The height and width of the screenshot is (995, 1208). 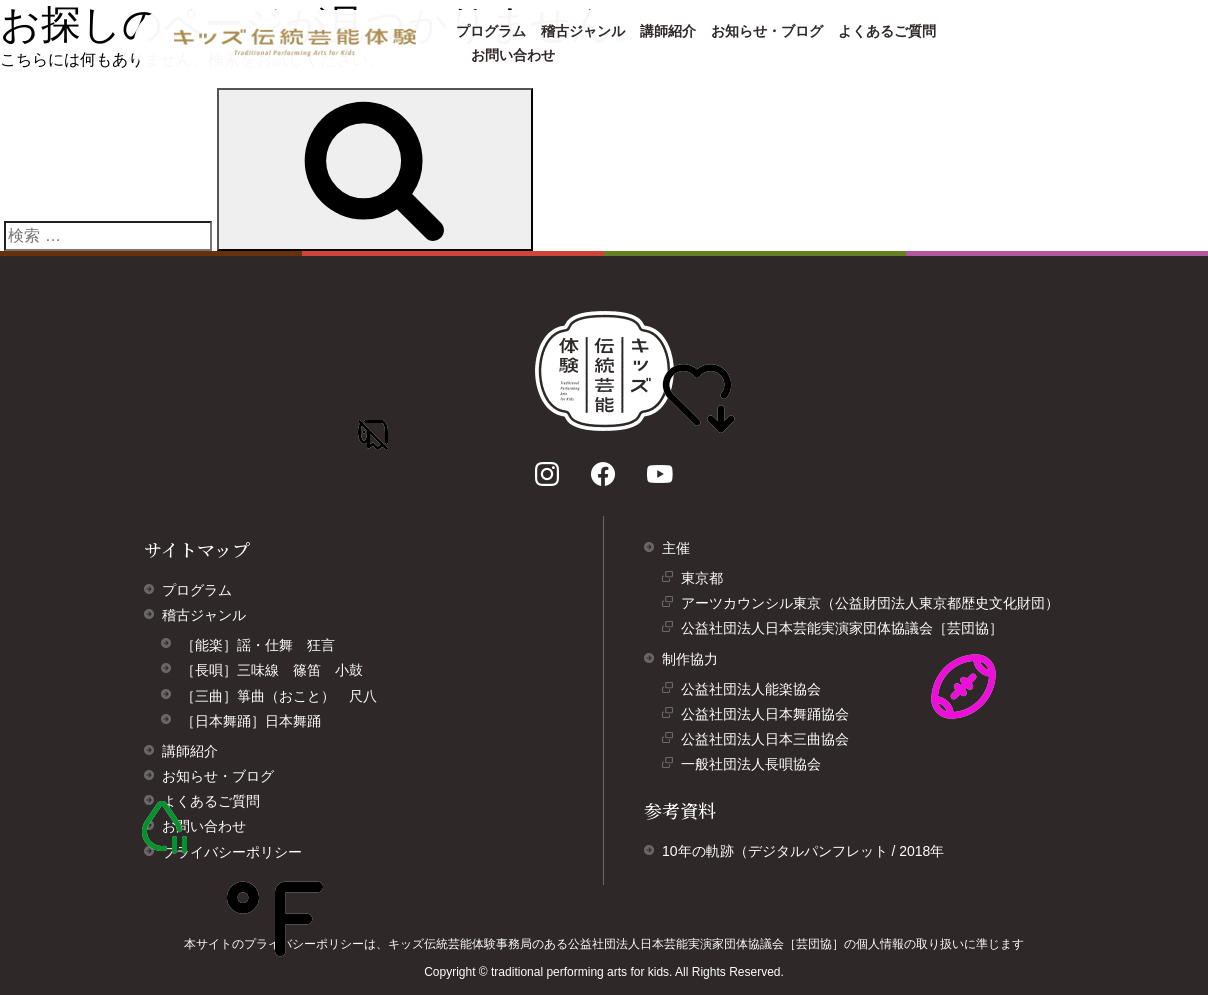 I want to click on display temperature in fahrenheit, so click(x=275, y=919).